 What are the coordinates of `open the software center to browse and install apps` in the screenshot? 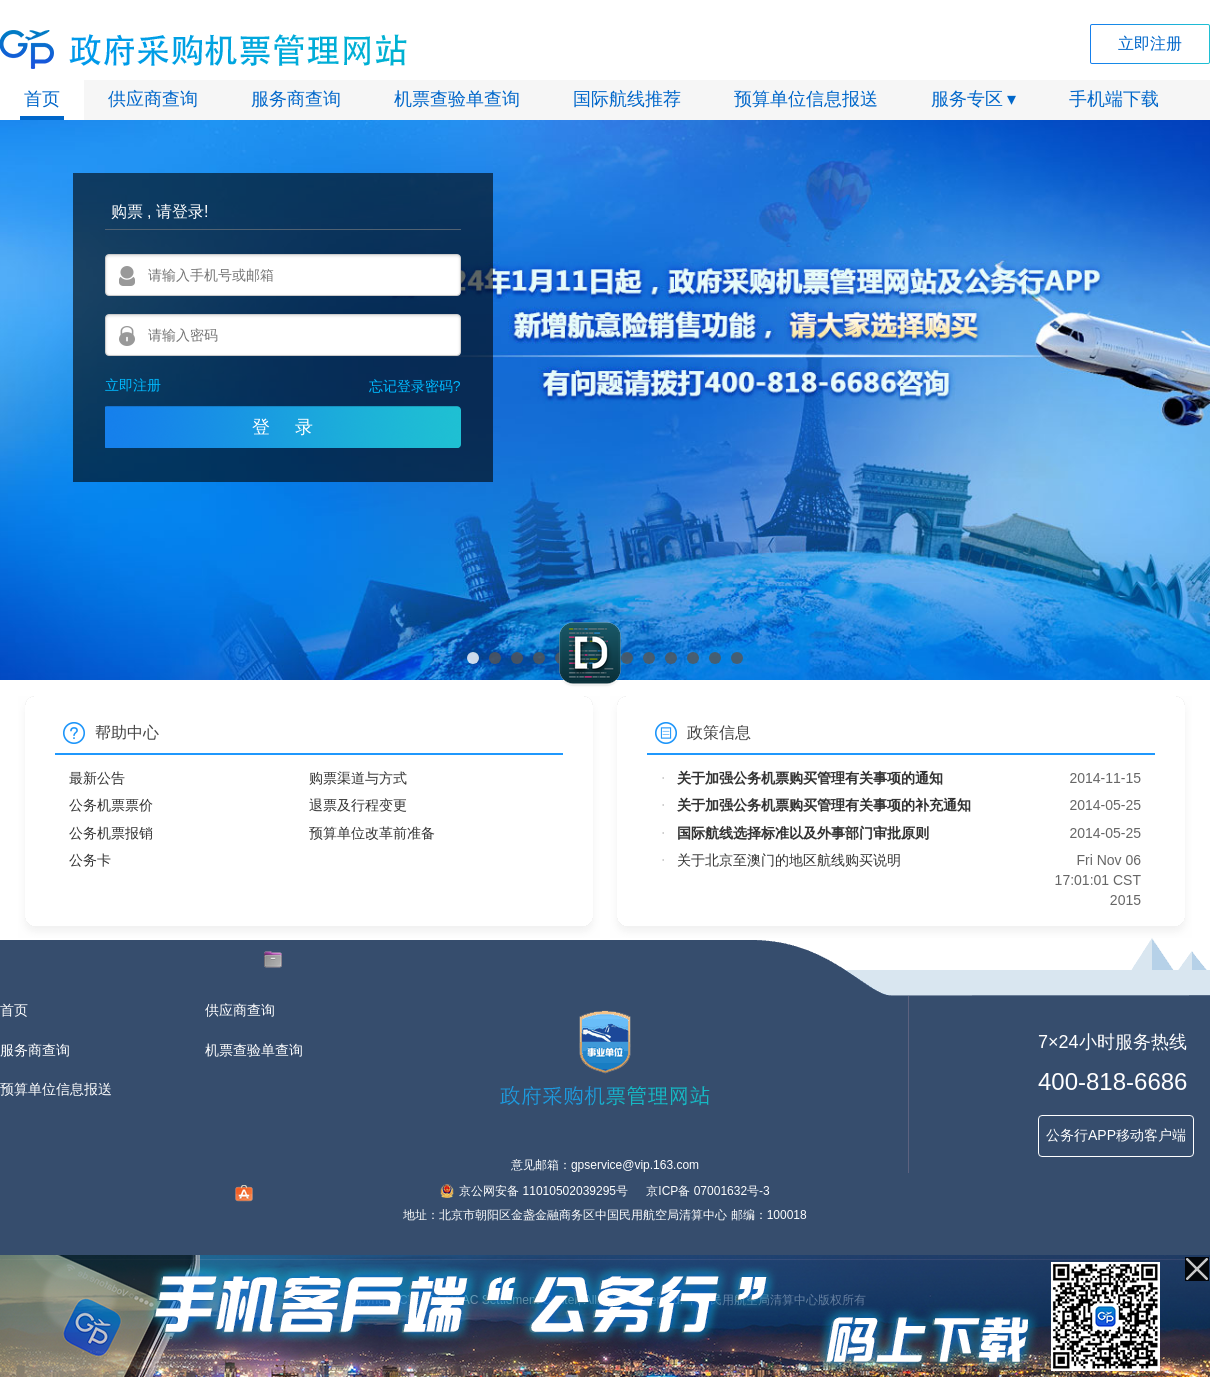 It's located at (244, 1194).